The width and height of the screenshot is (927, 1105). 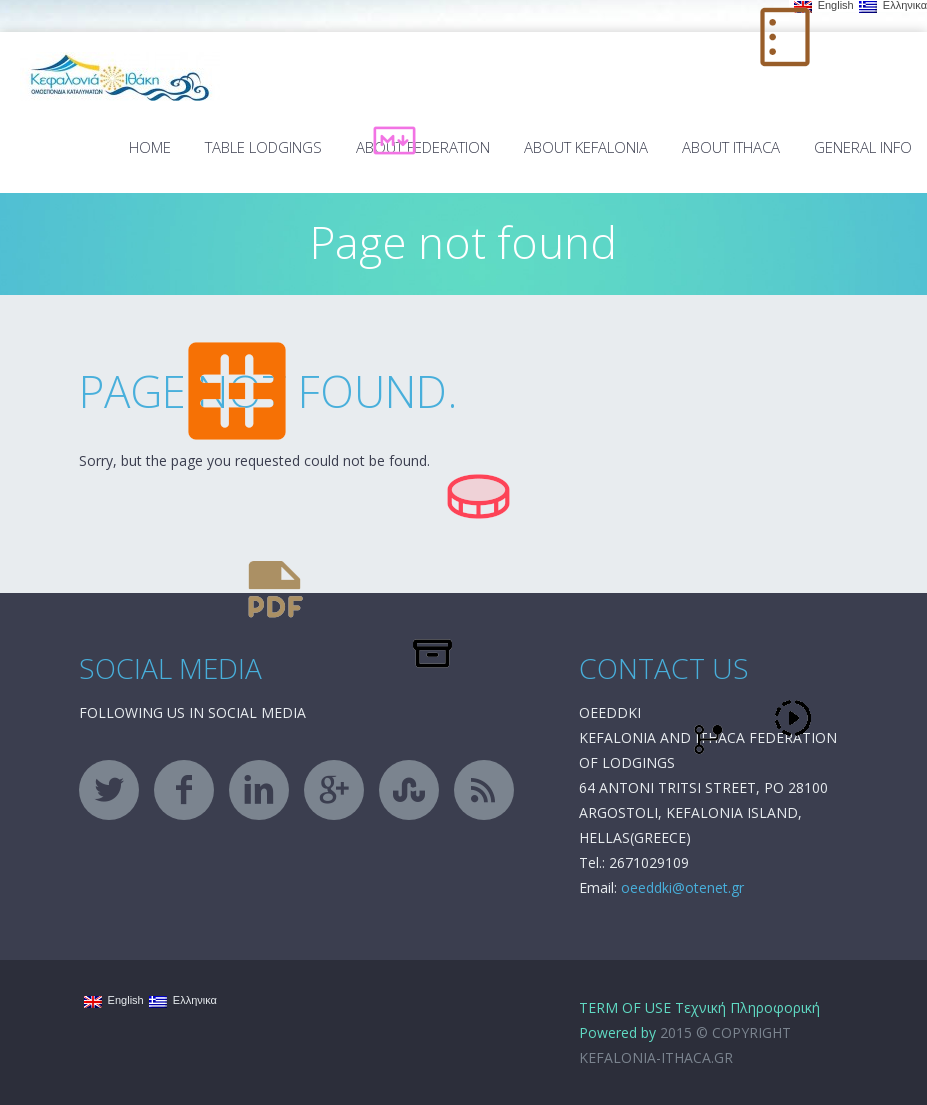 What do you see at coordinates (237, 391) in the screenshot?
I see `add or browse hashtags` at bounding box center [237, 391].